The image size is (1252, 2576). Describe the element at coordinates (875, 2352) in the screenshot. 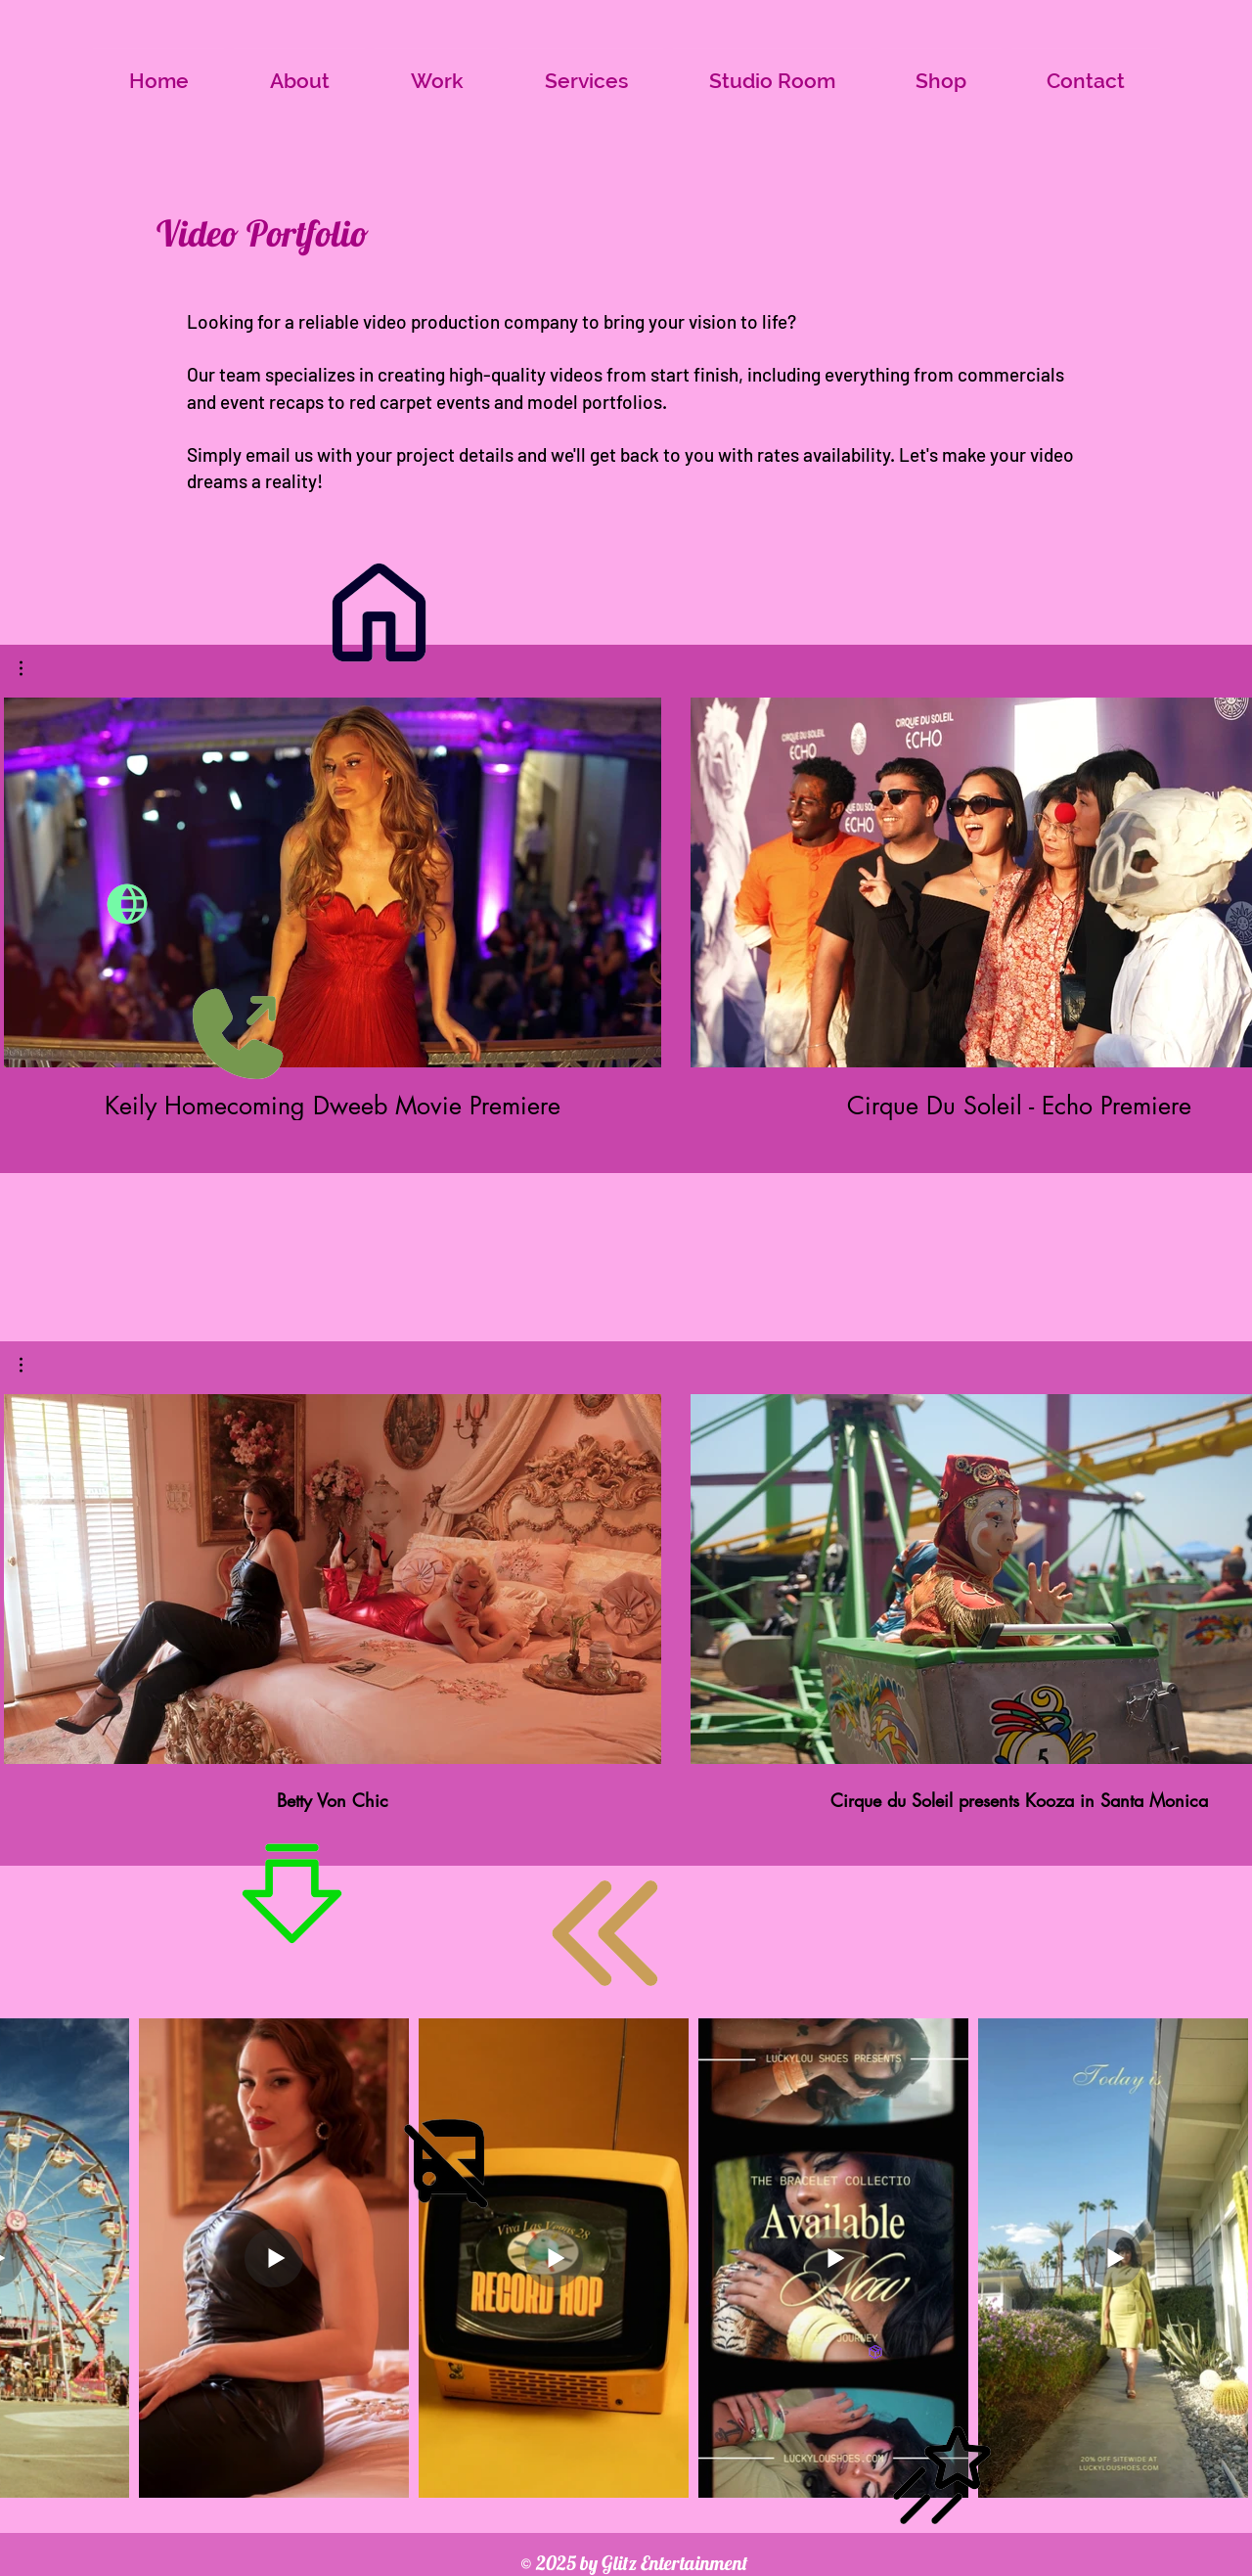

I see `view order or shipment details` at that location.